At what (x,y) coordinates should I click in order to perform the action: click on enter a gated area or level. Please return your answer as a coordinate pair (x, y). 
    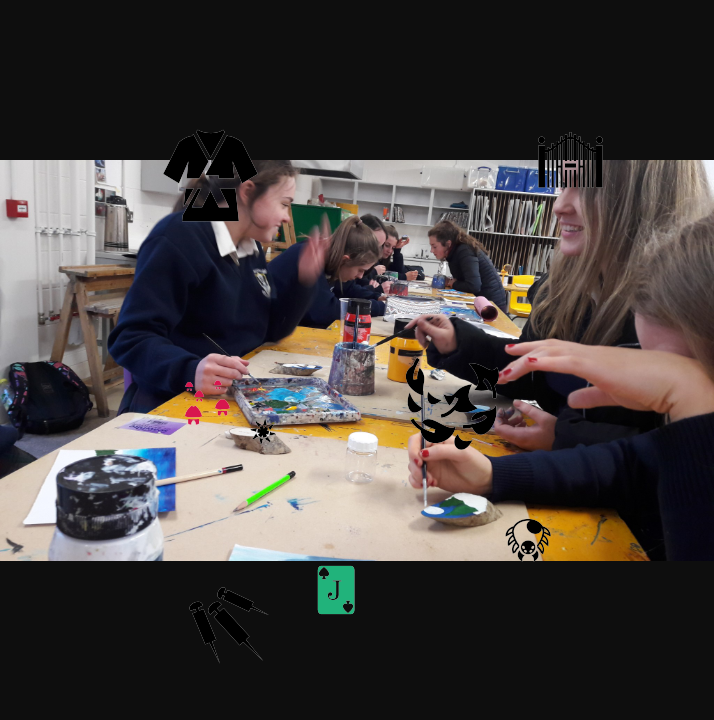
    Looking at the image, I should click on (570, 155).